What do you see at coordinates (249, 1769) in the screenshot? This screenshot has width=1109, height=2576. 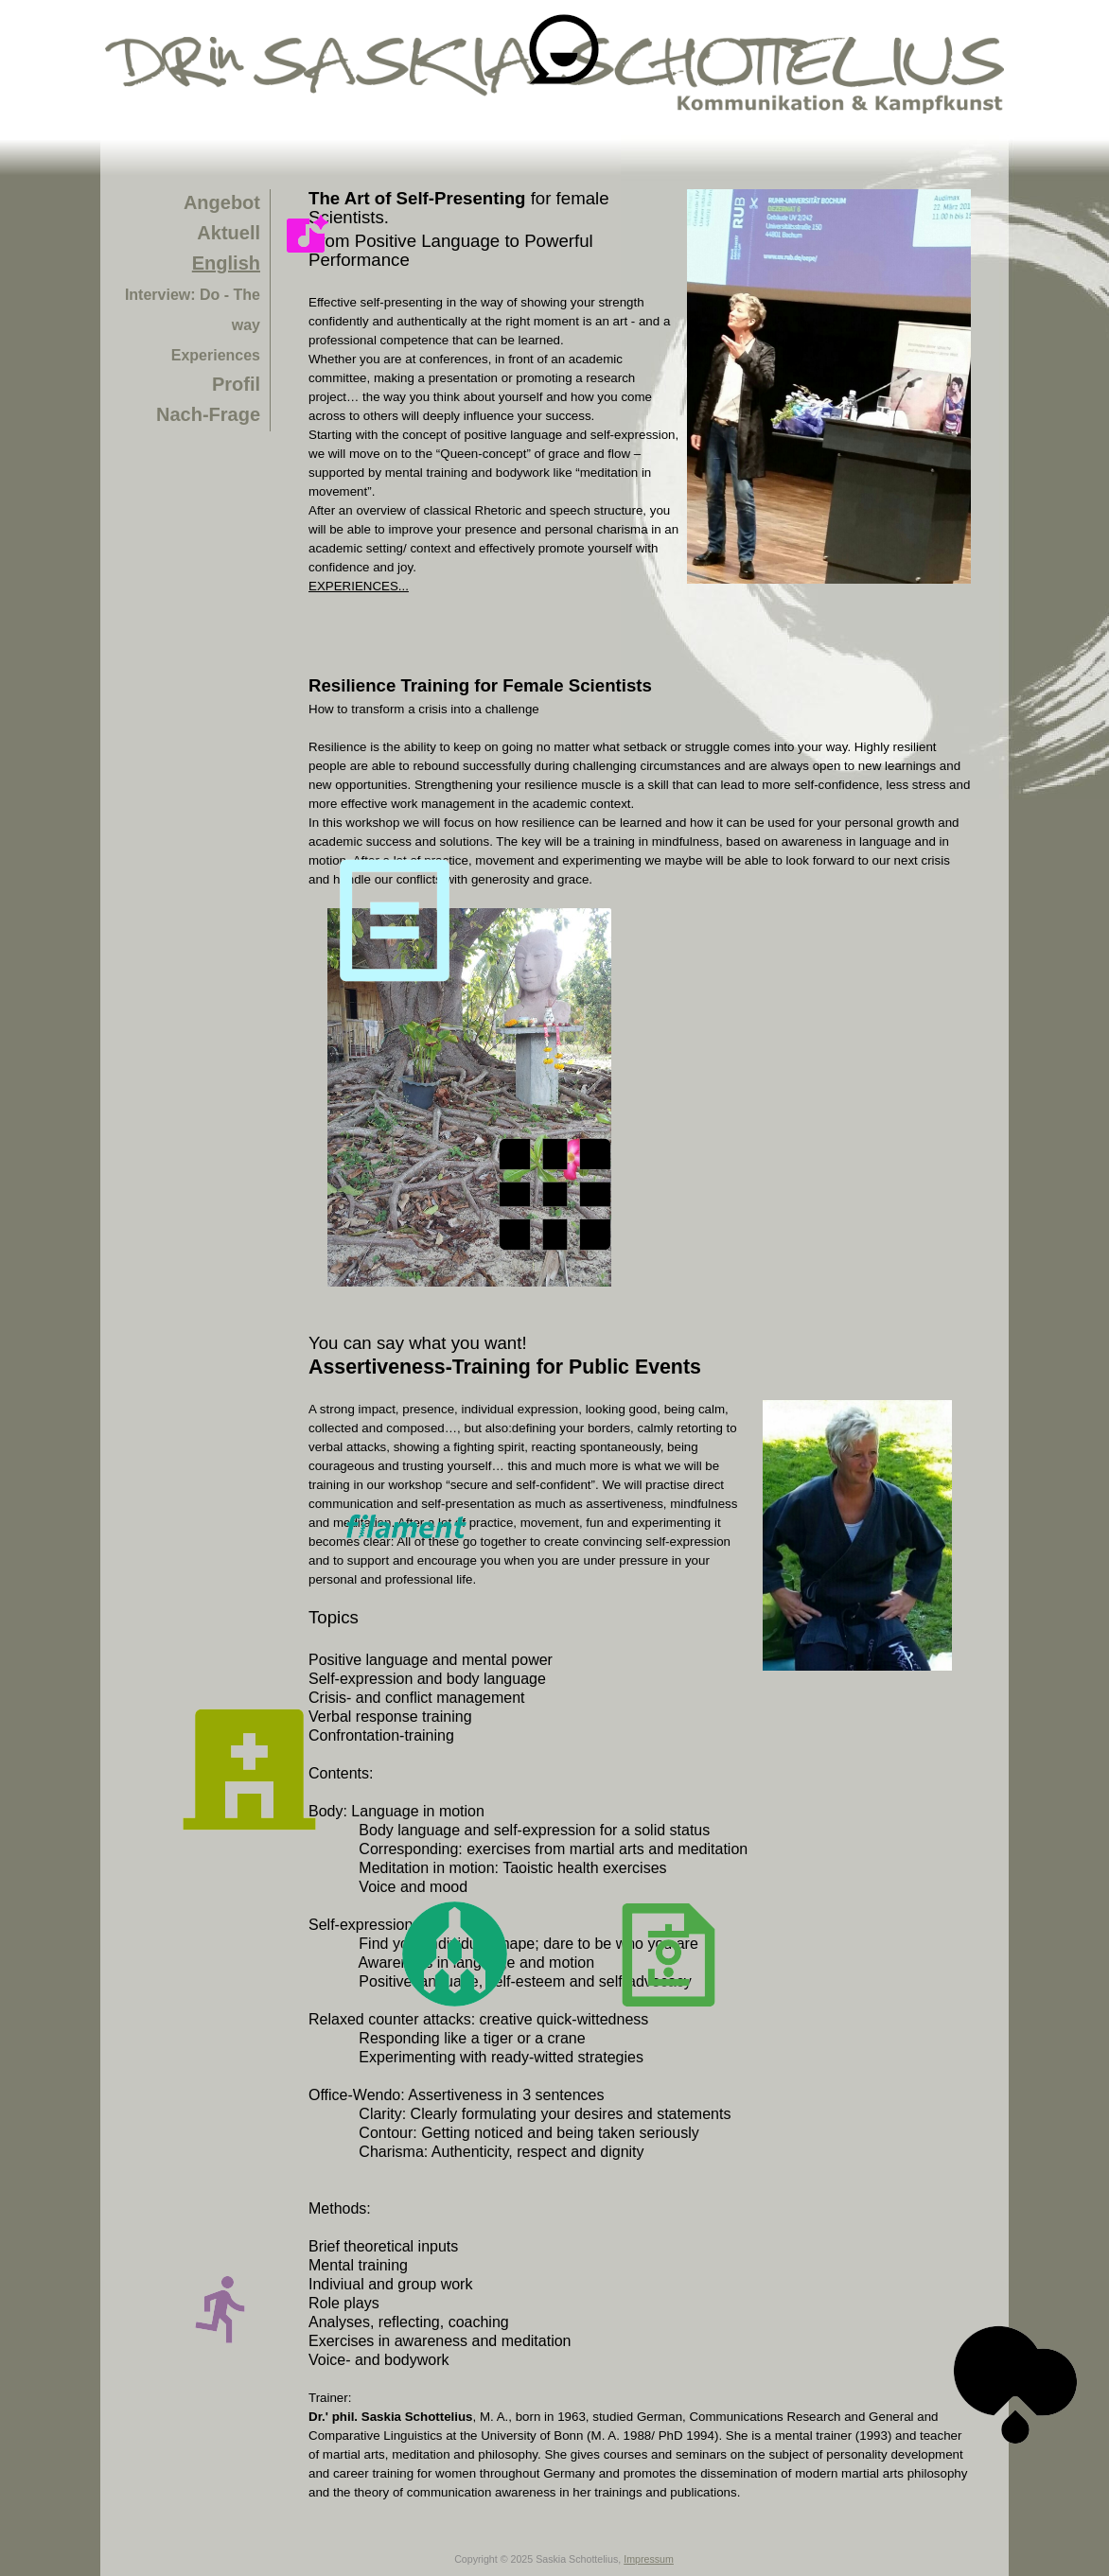 I see `find nearby hospitals` at bounding box center [249, 1769].